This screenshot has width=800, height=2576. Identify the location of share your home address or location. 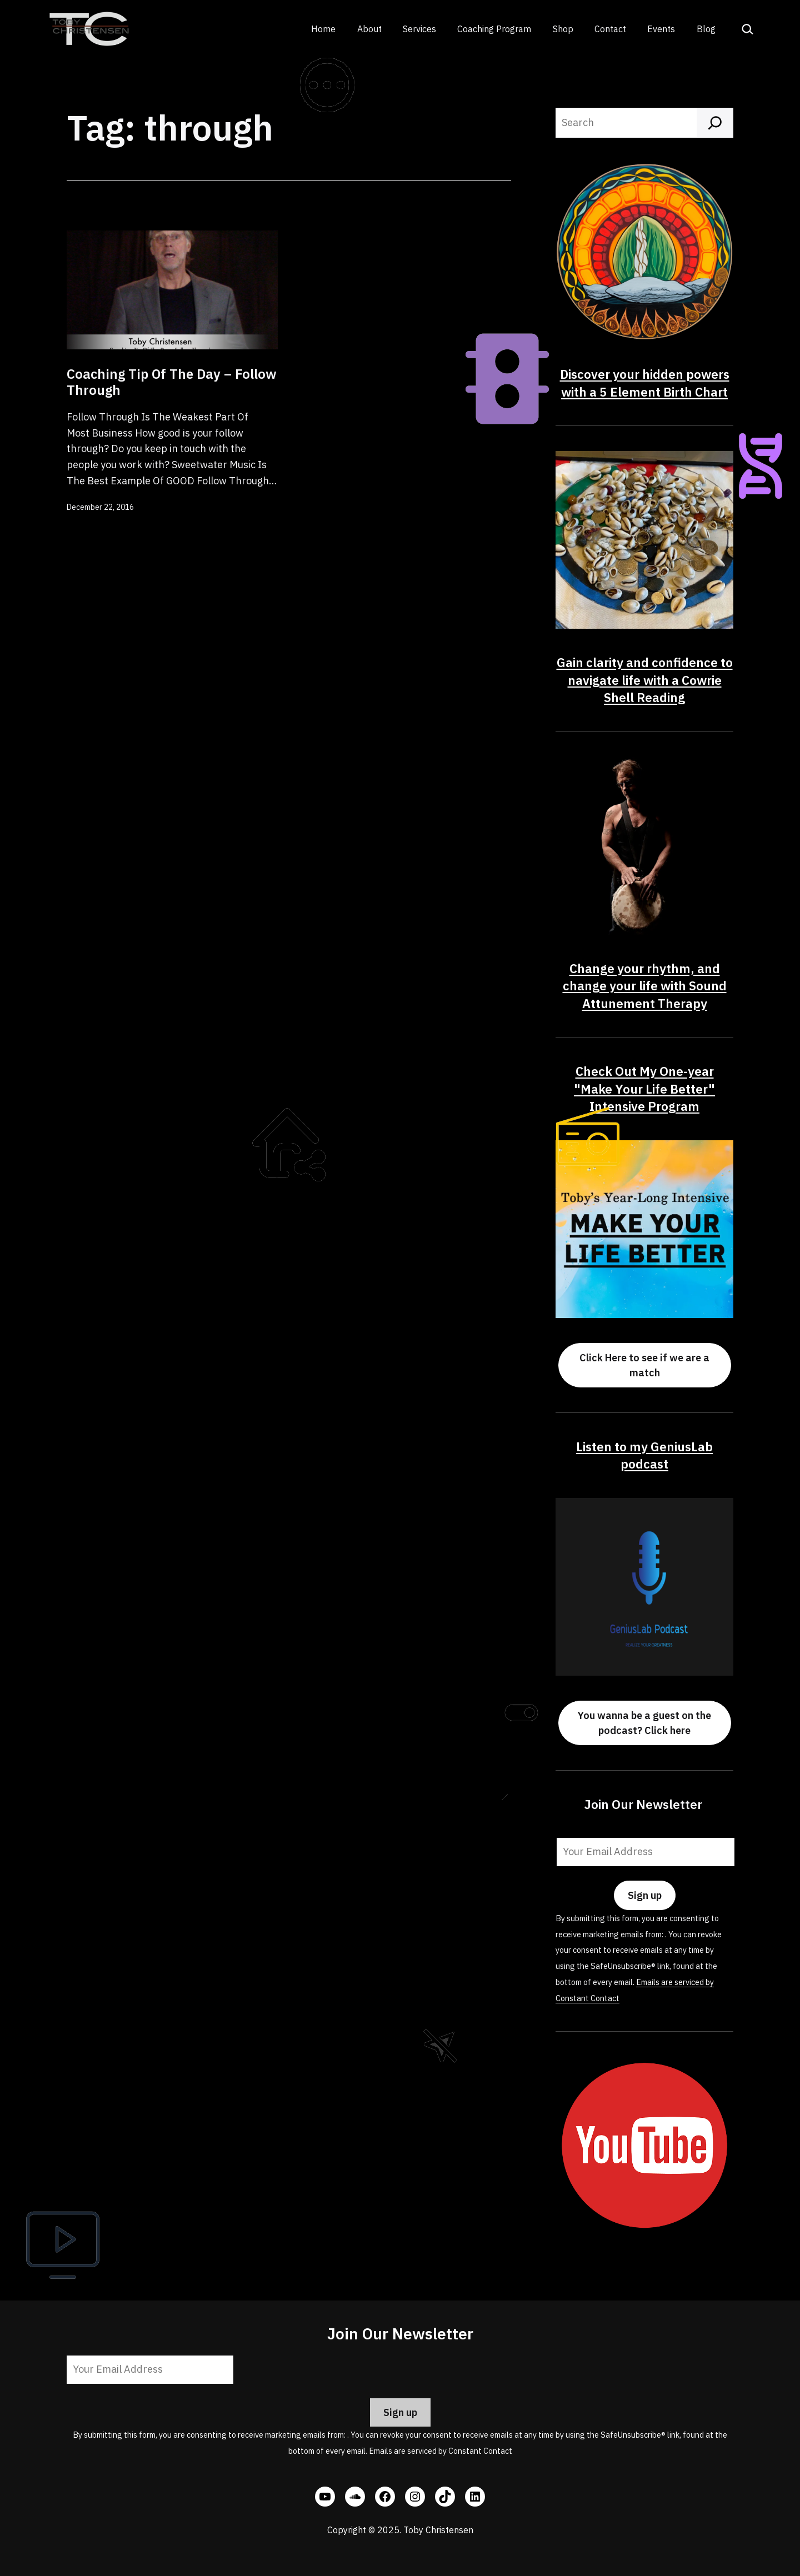
(287, 1143).